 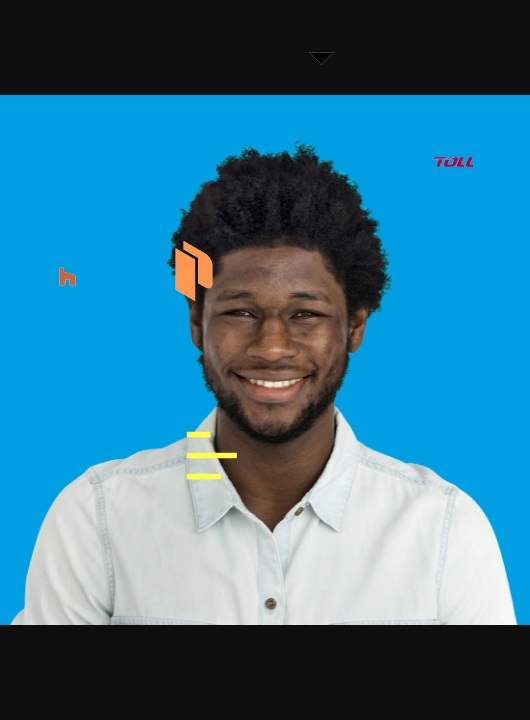 What do you see at coordinates (210, 455) in the screenshot?
I see `view horizontal bar chart data` at bounding box center [210, 455].